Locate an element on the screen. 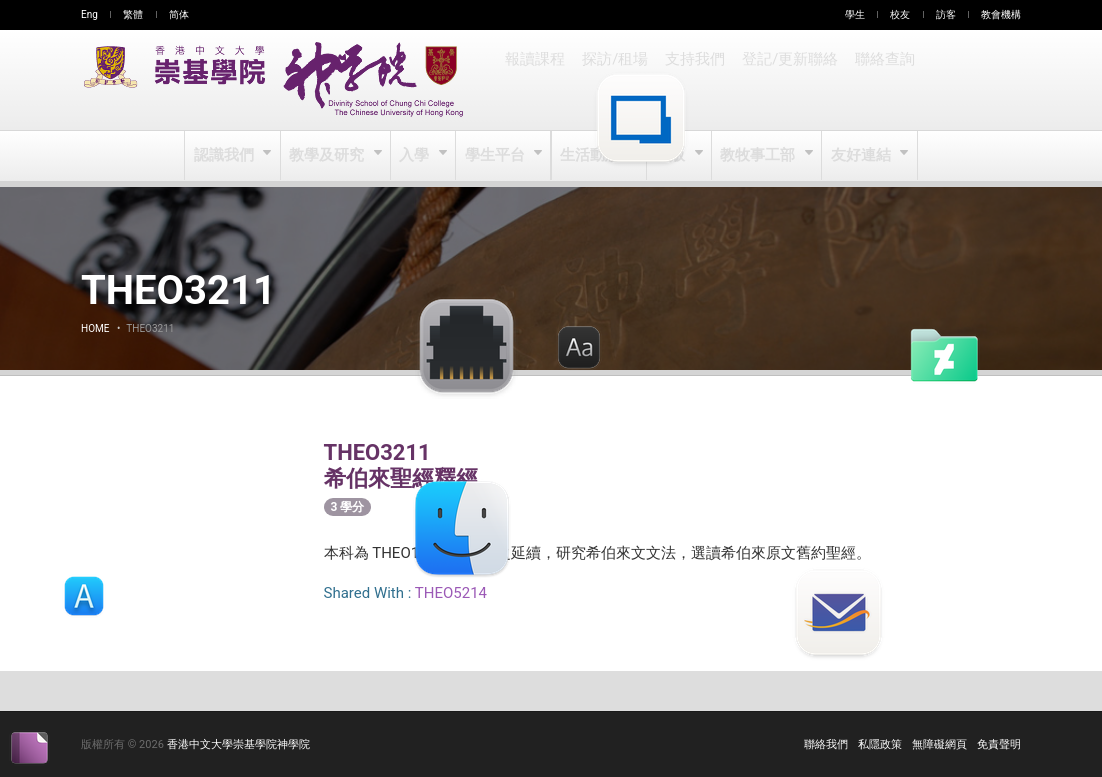 This screenshot has height=777, width=1102. open Finder to browse files and folders is located at coordinates (462, 528).